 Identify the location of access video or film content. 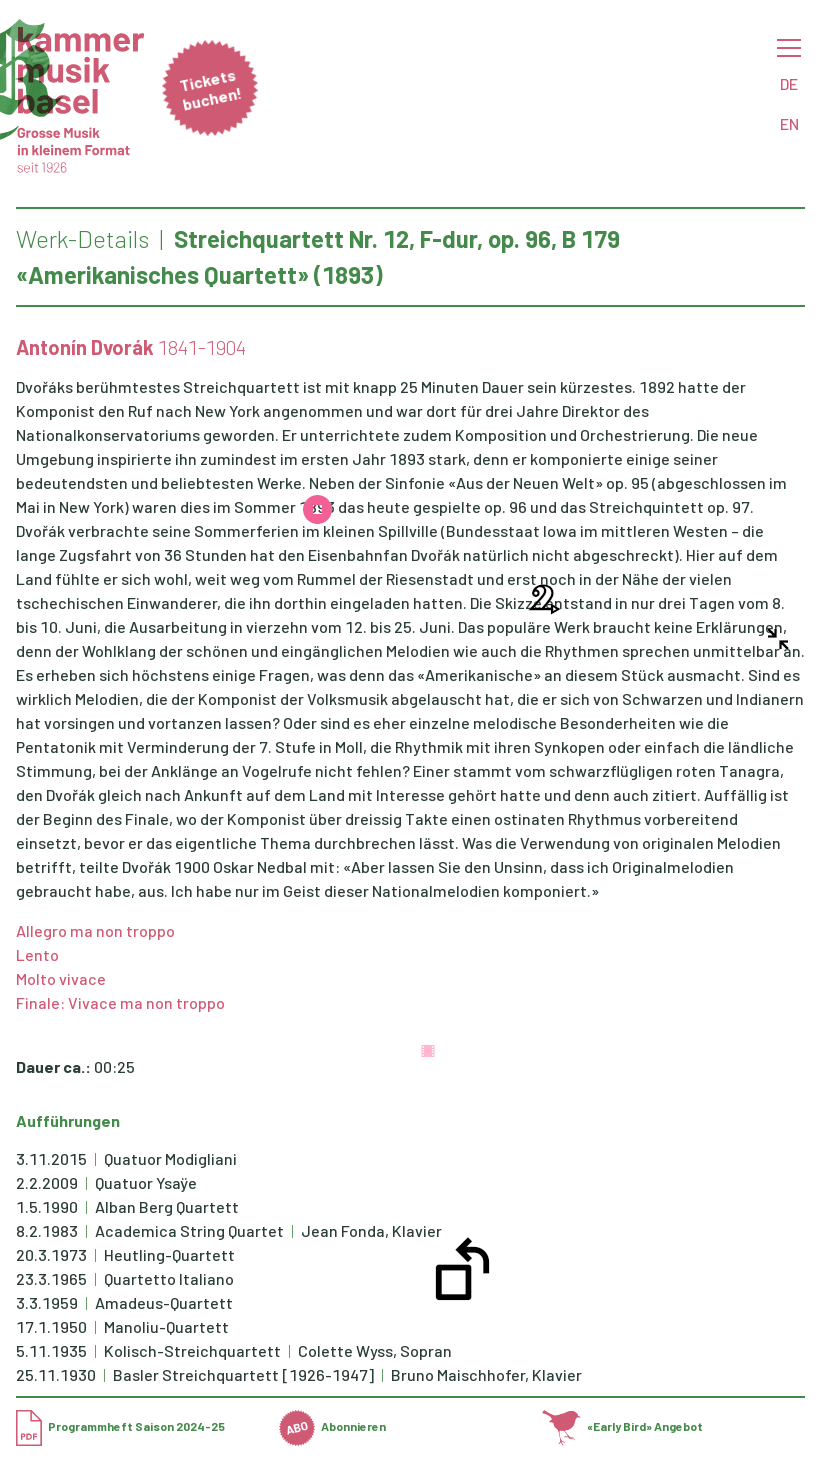
(428, 1051).